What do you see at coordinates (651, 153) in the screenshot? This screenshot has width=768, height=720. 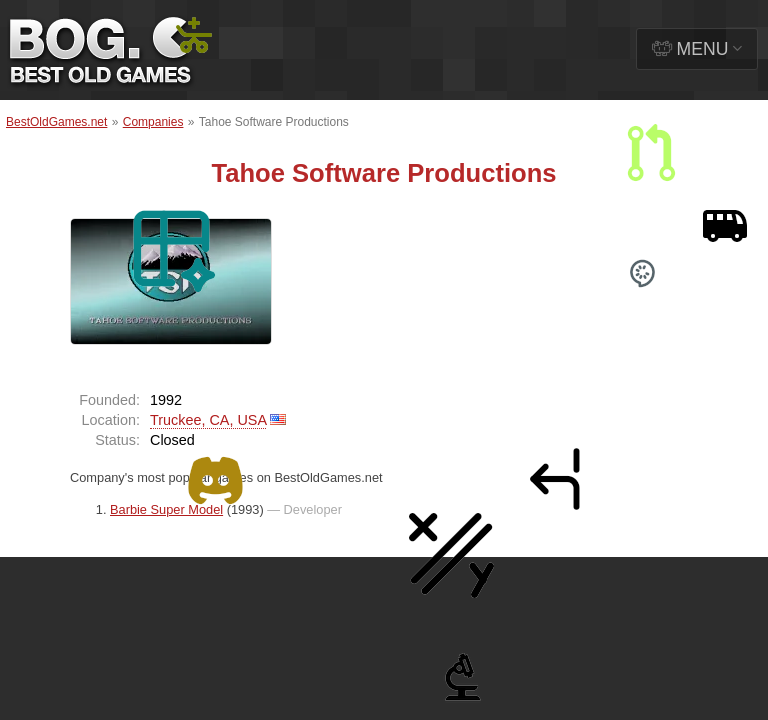 I see `create a new pull request` at bounding box center [651, 153].